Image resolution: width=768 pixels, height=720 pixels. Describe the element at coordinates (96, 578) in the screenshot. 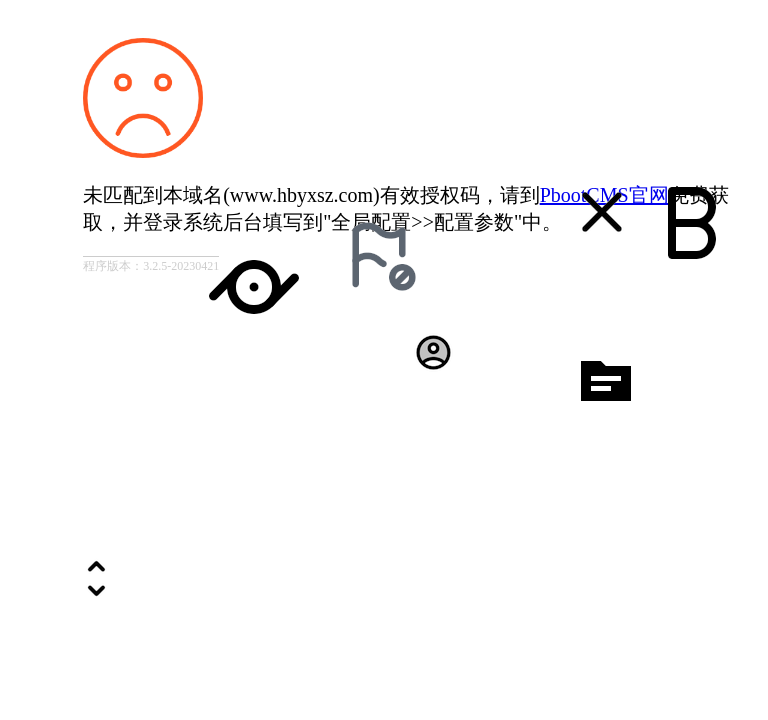

I see `expand to show more content` at that location.